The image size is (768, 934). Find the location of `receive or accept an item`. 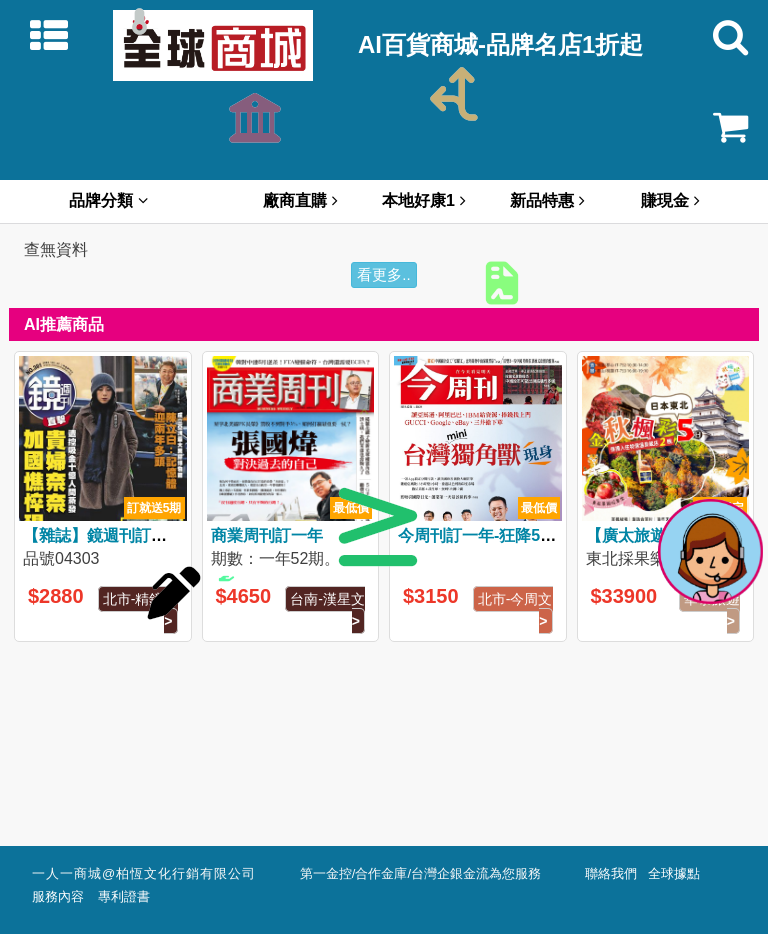

receive or accept an item is located at coordinates (226, 574).